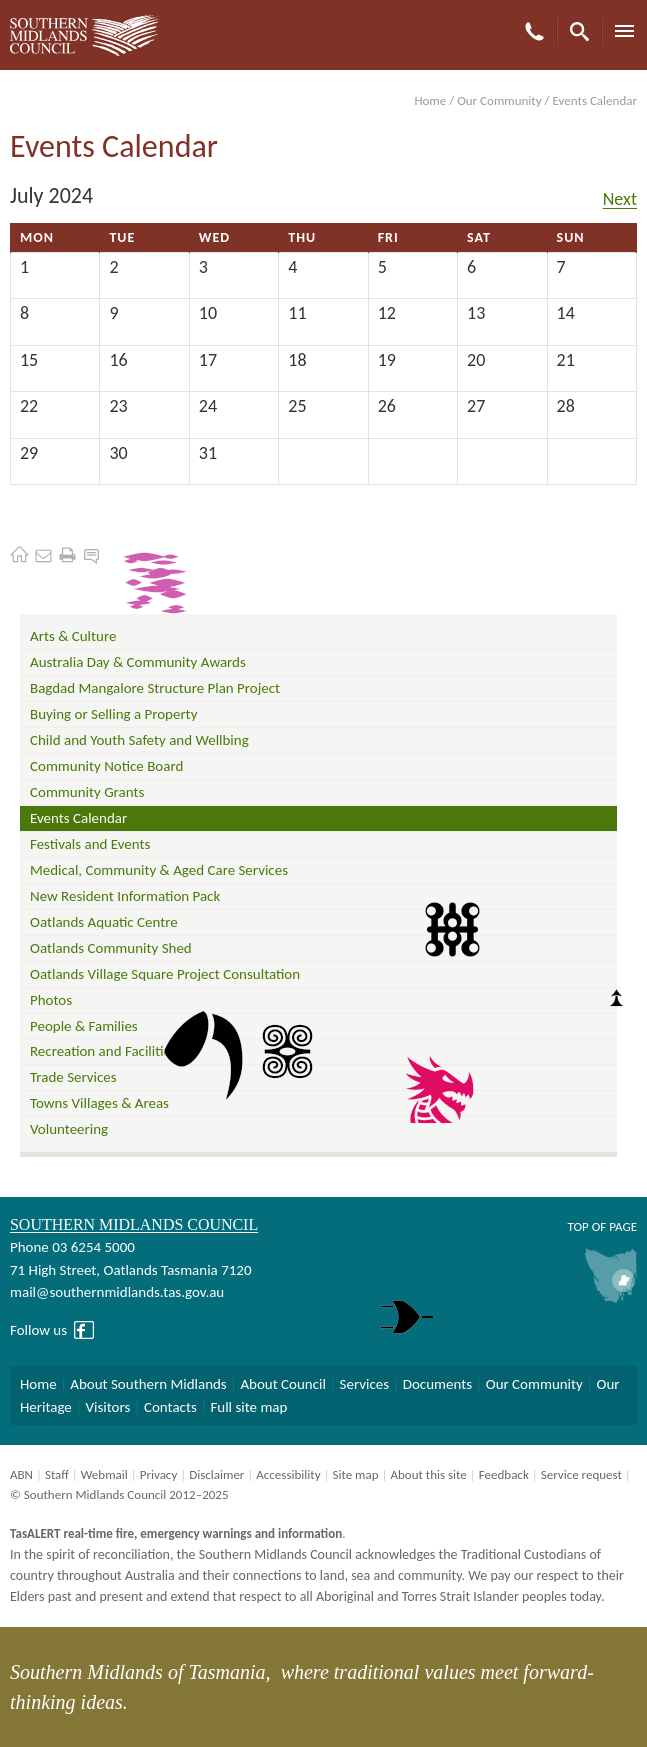 This screenshot has width=647, height=1747. What do you see at coordinates (407, 1317) in the screenshot?
I see `represents an OR logic gate in circuit design` at bounding box center [407, 1317].